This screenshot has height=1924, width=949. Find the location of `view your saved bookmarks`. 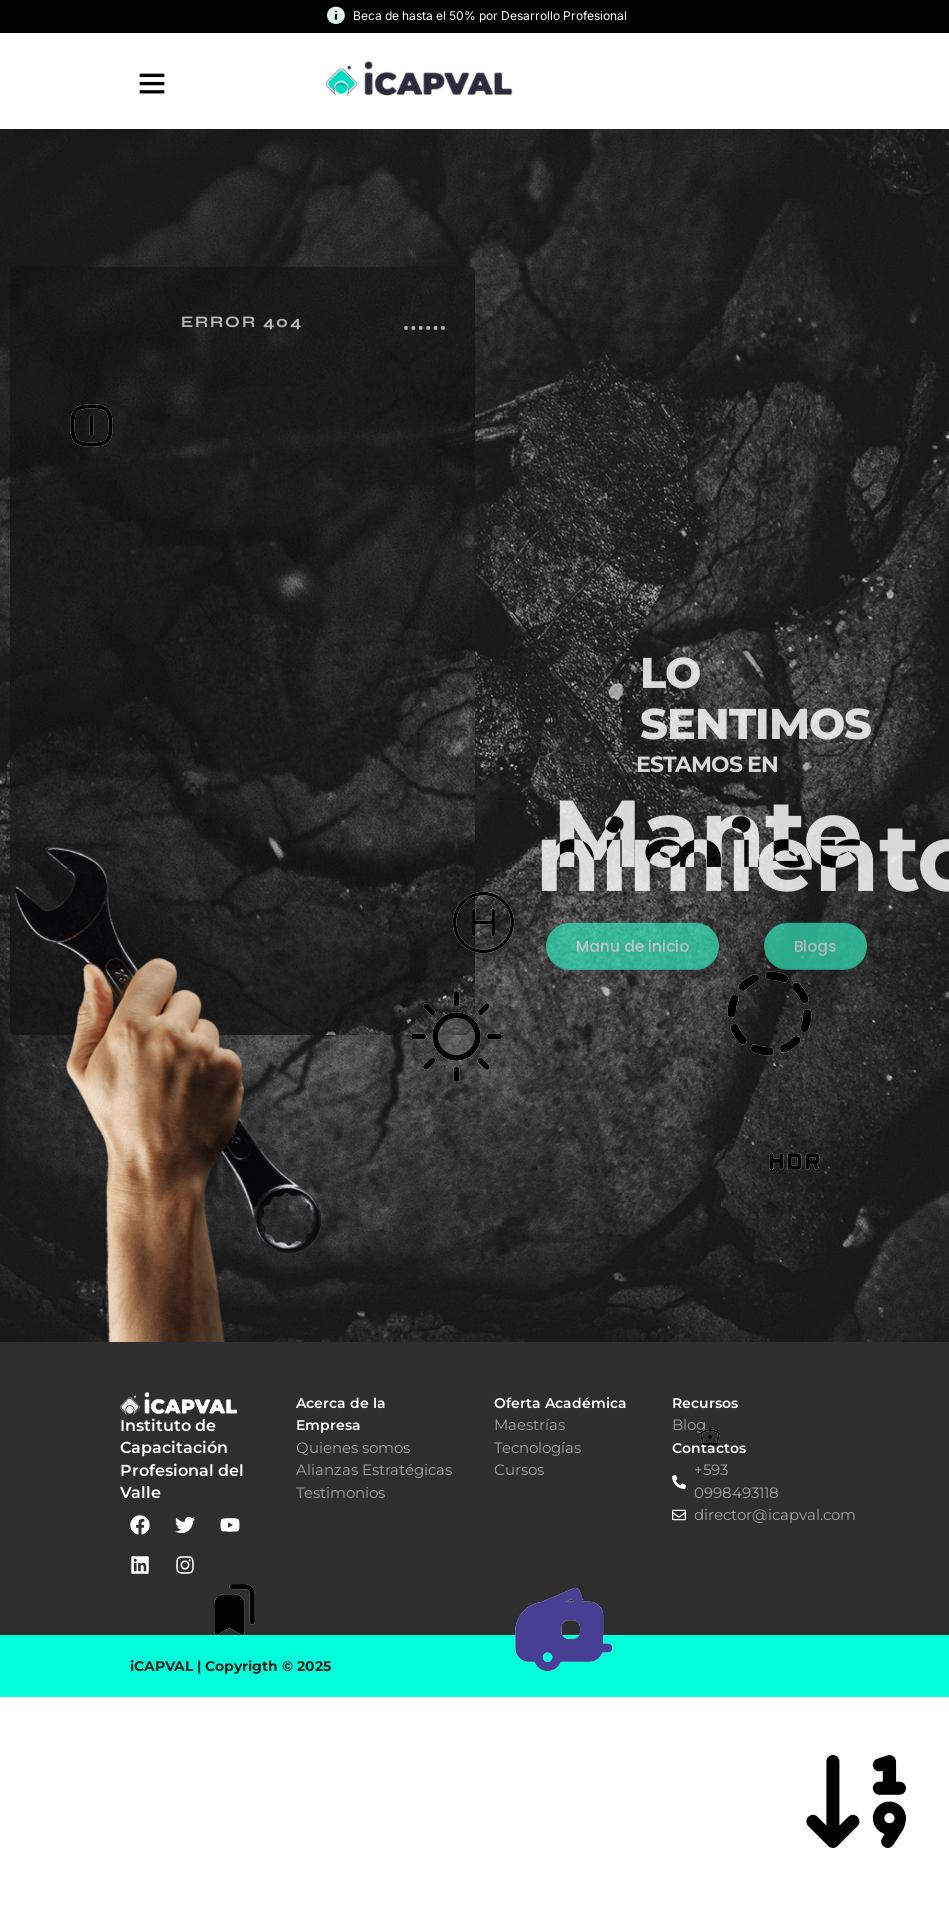

view your saved bookmarks is located at coordinates (234, 1609).